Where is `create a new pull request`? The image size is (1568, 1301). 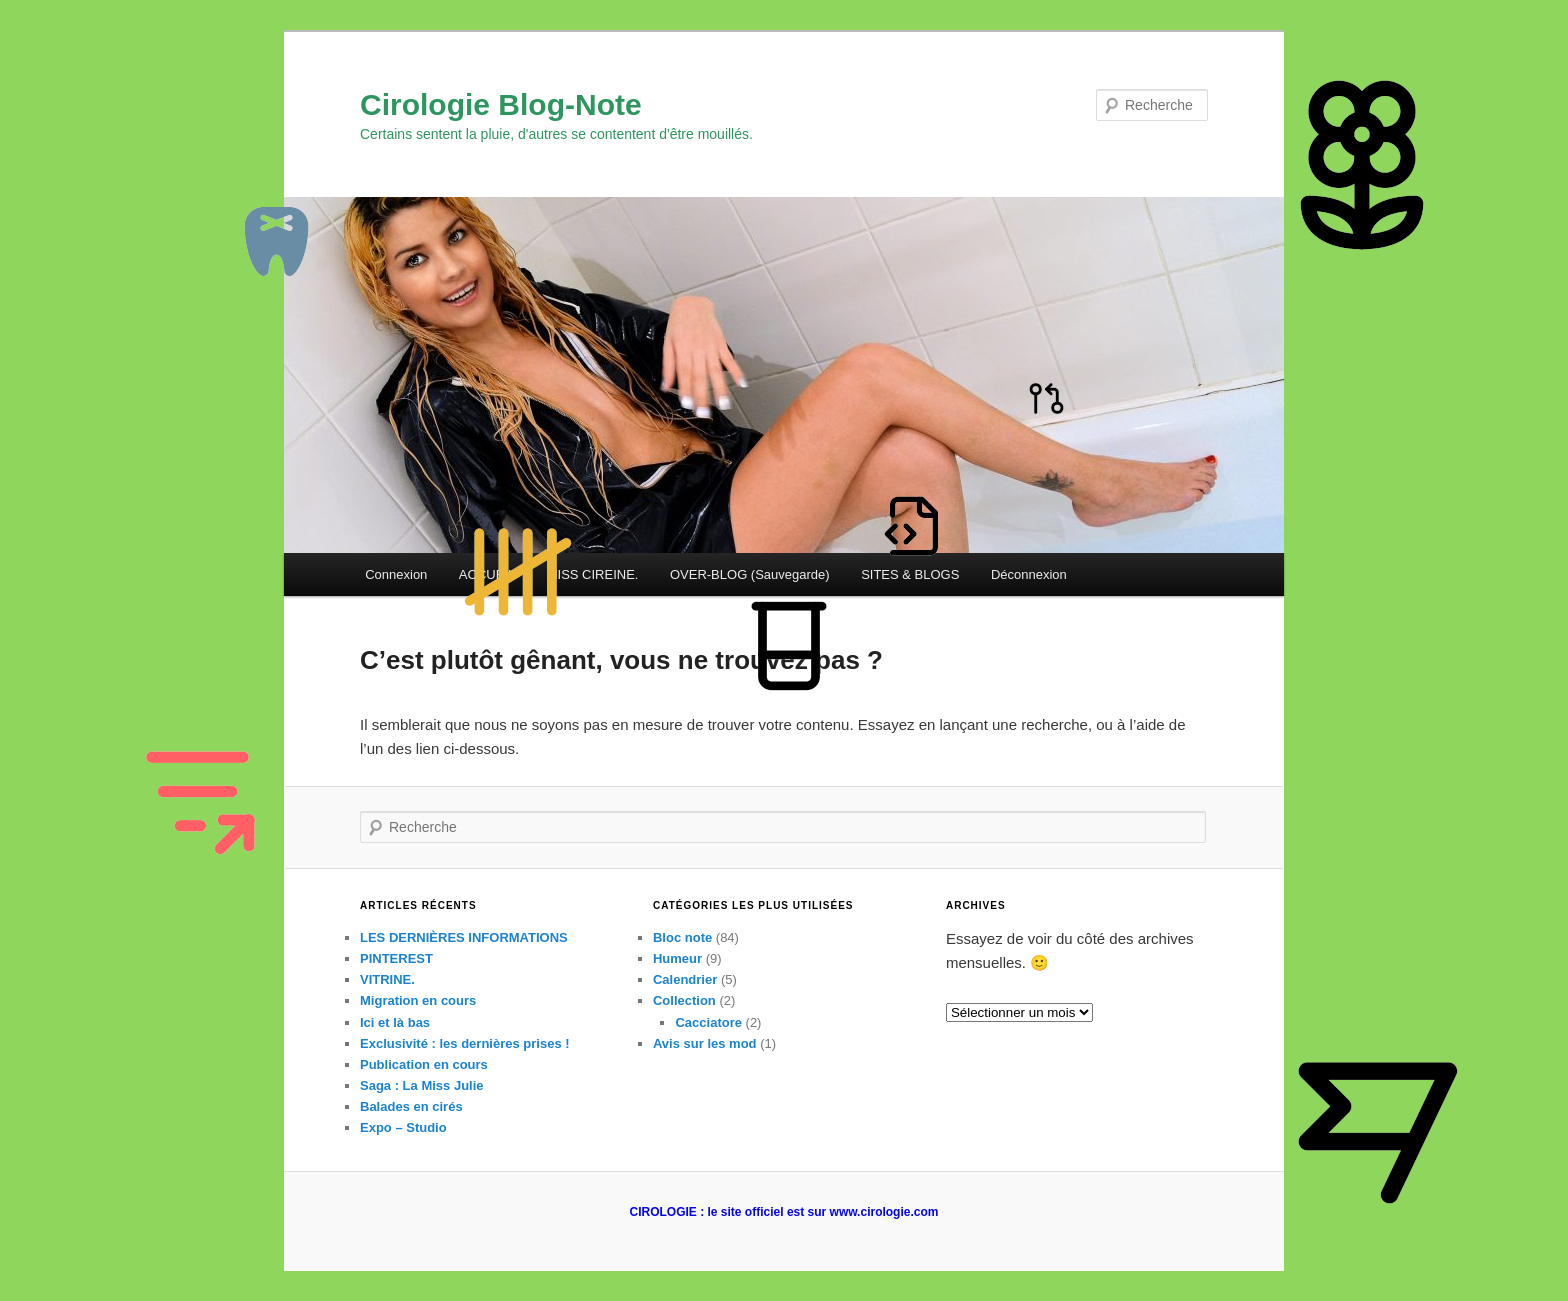
create a new pull request is located at coordinates (1046, 398).